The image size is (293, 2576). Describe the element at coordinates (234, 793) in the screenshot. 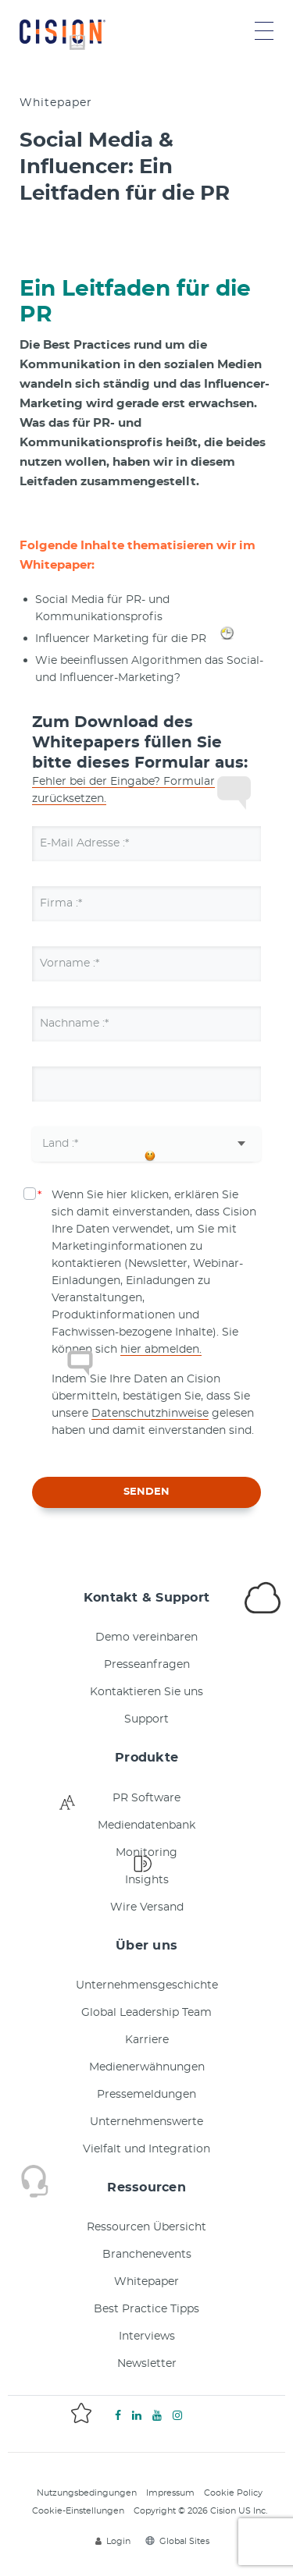

I see `indicates user is idle or away` at that location.